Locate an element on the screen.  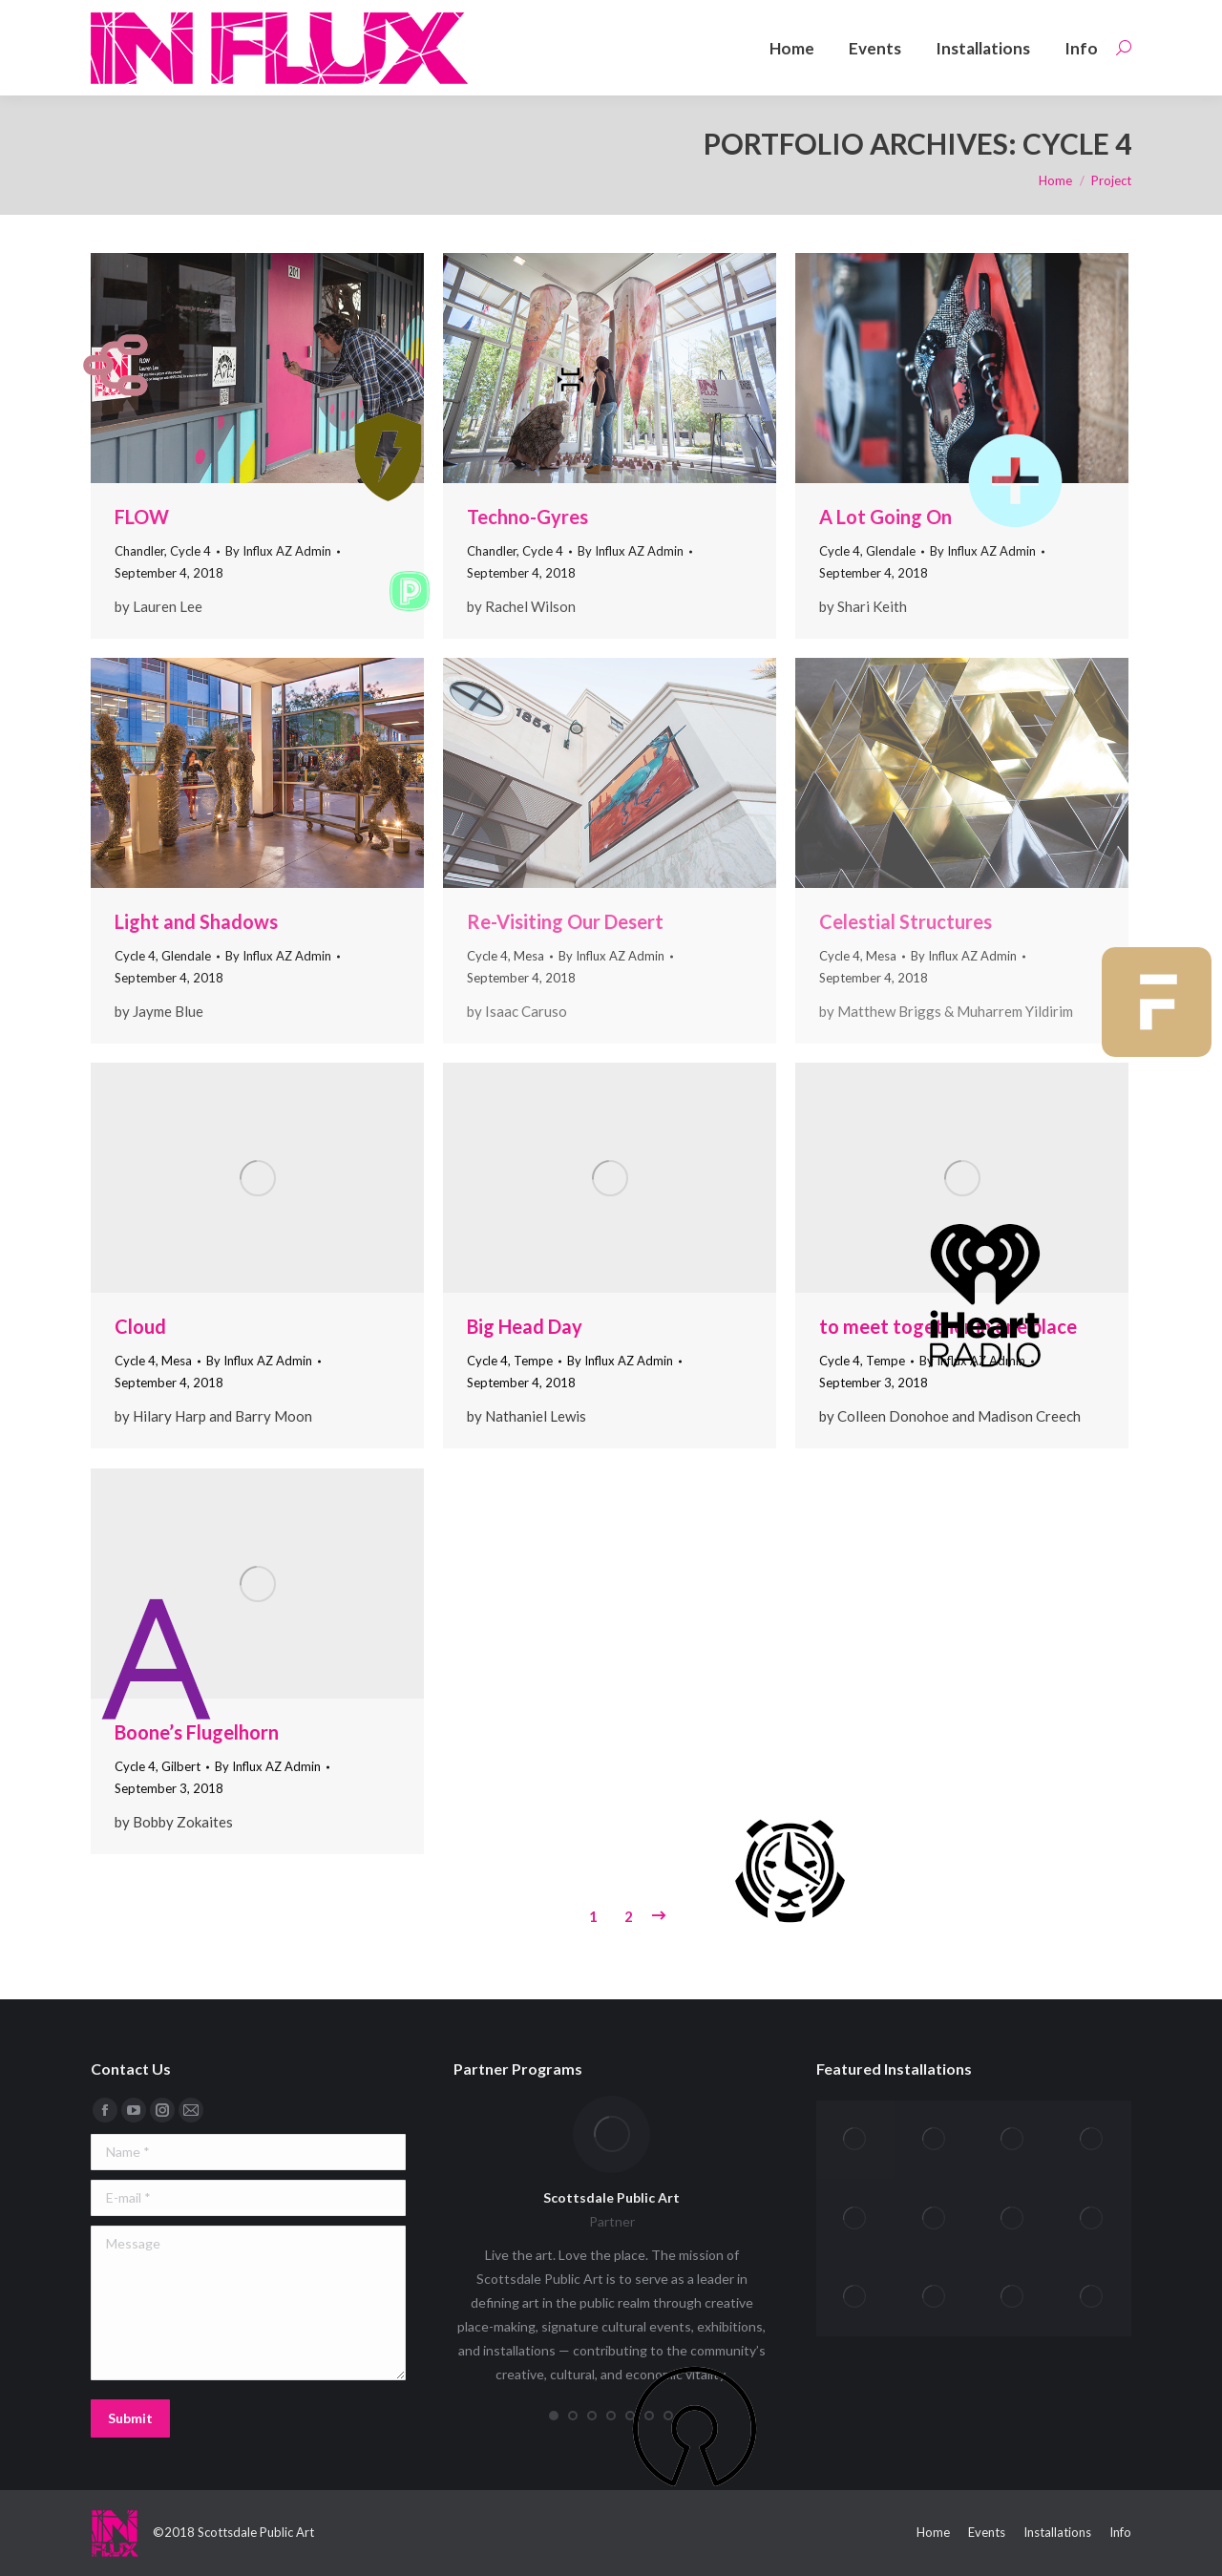
open iHeartRadio app is located at coordinates (985, 1296).